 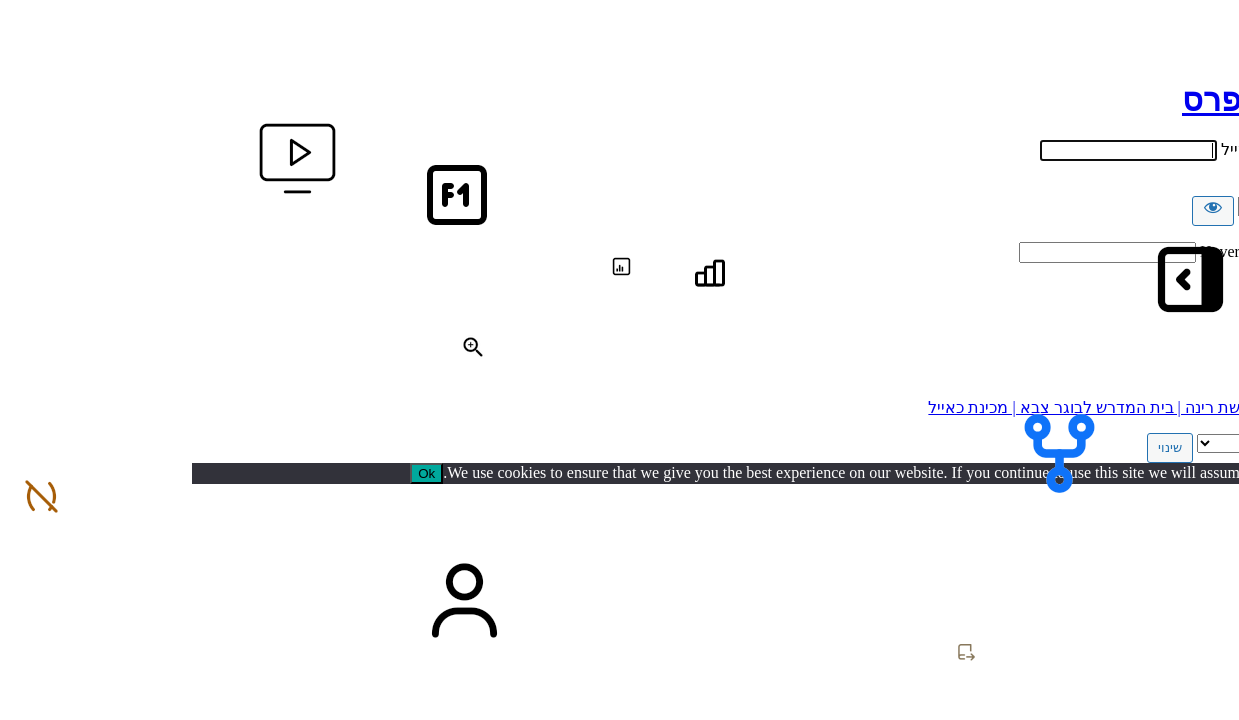 I want to click on view your profile, so click(x=464, y=600).